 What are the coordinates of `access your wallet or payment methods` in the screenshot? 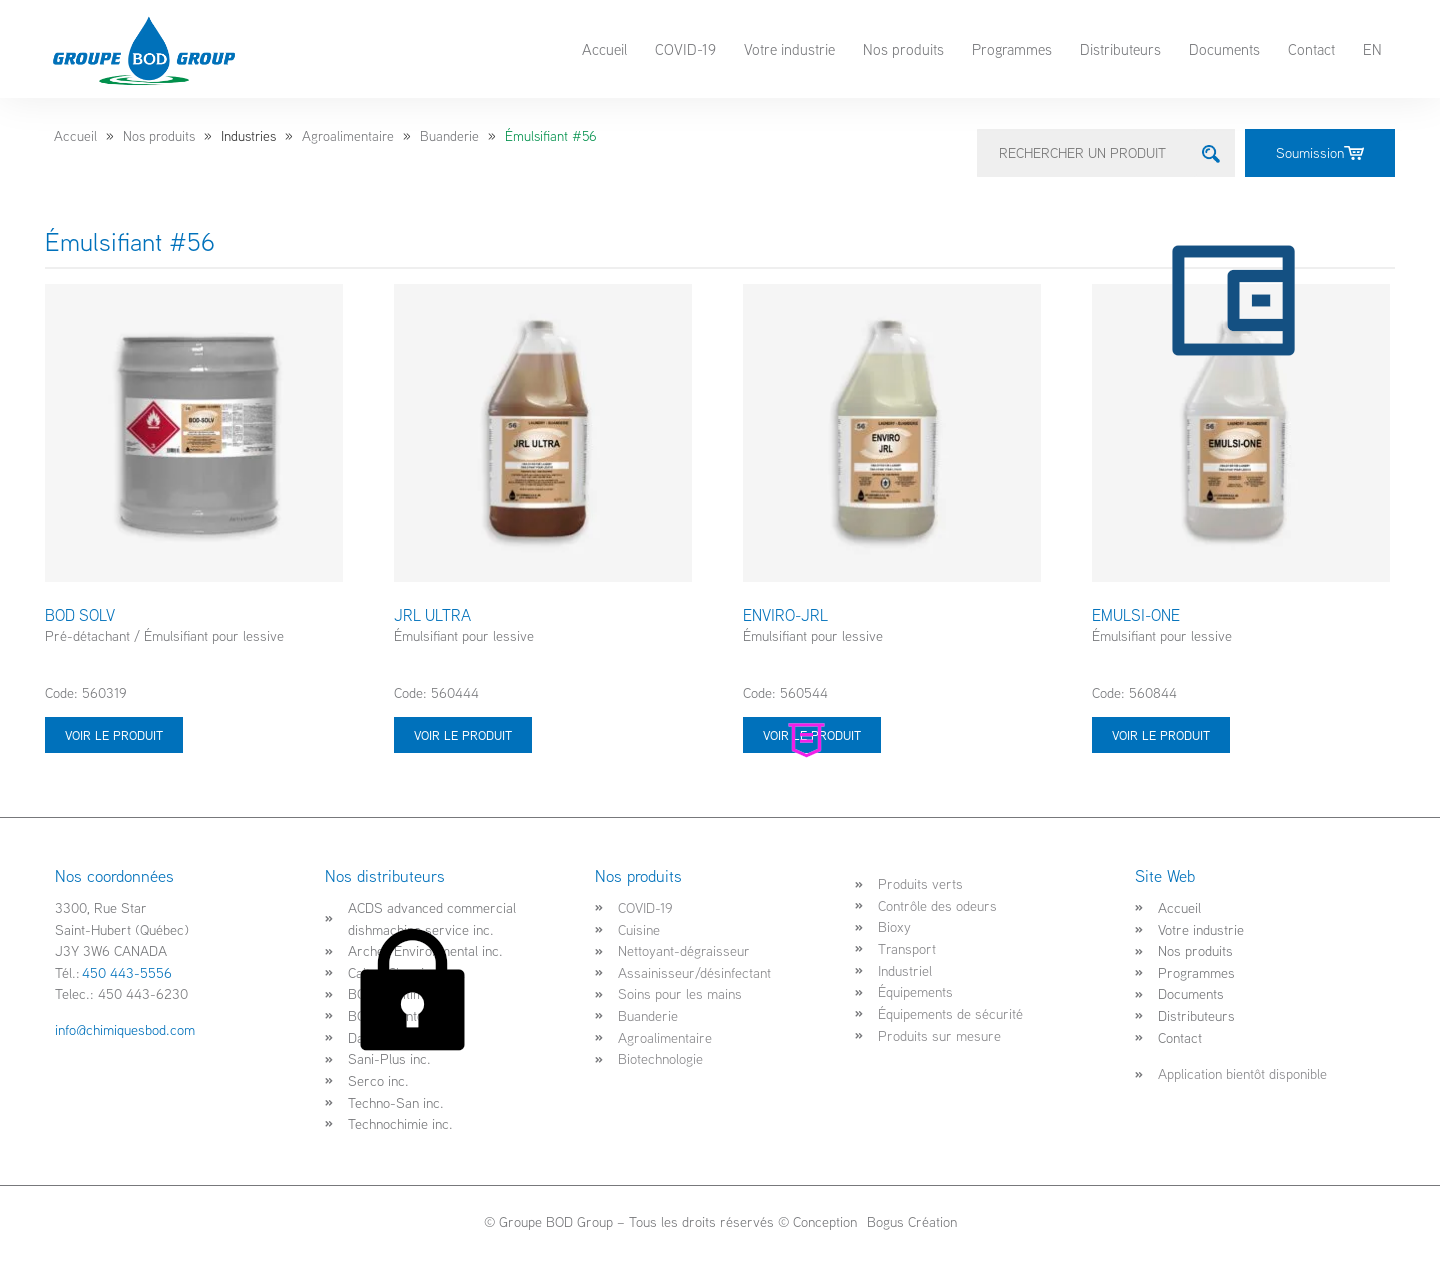 It's located at (1233, 300).